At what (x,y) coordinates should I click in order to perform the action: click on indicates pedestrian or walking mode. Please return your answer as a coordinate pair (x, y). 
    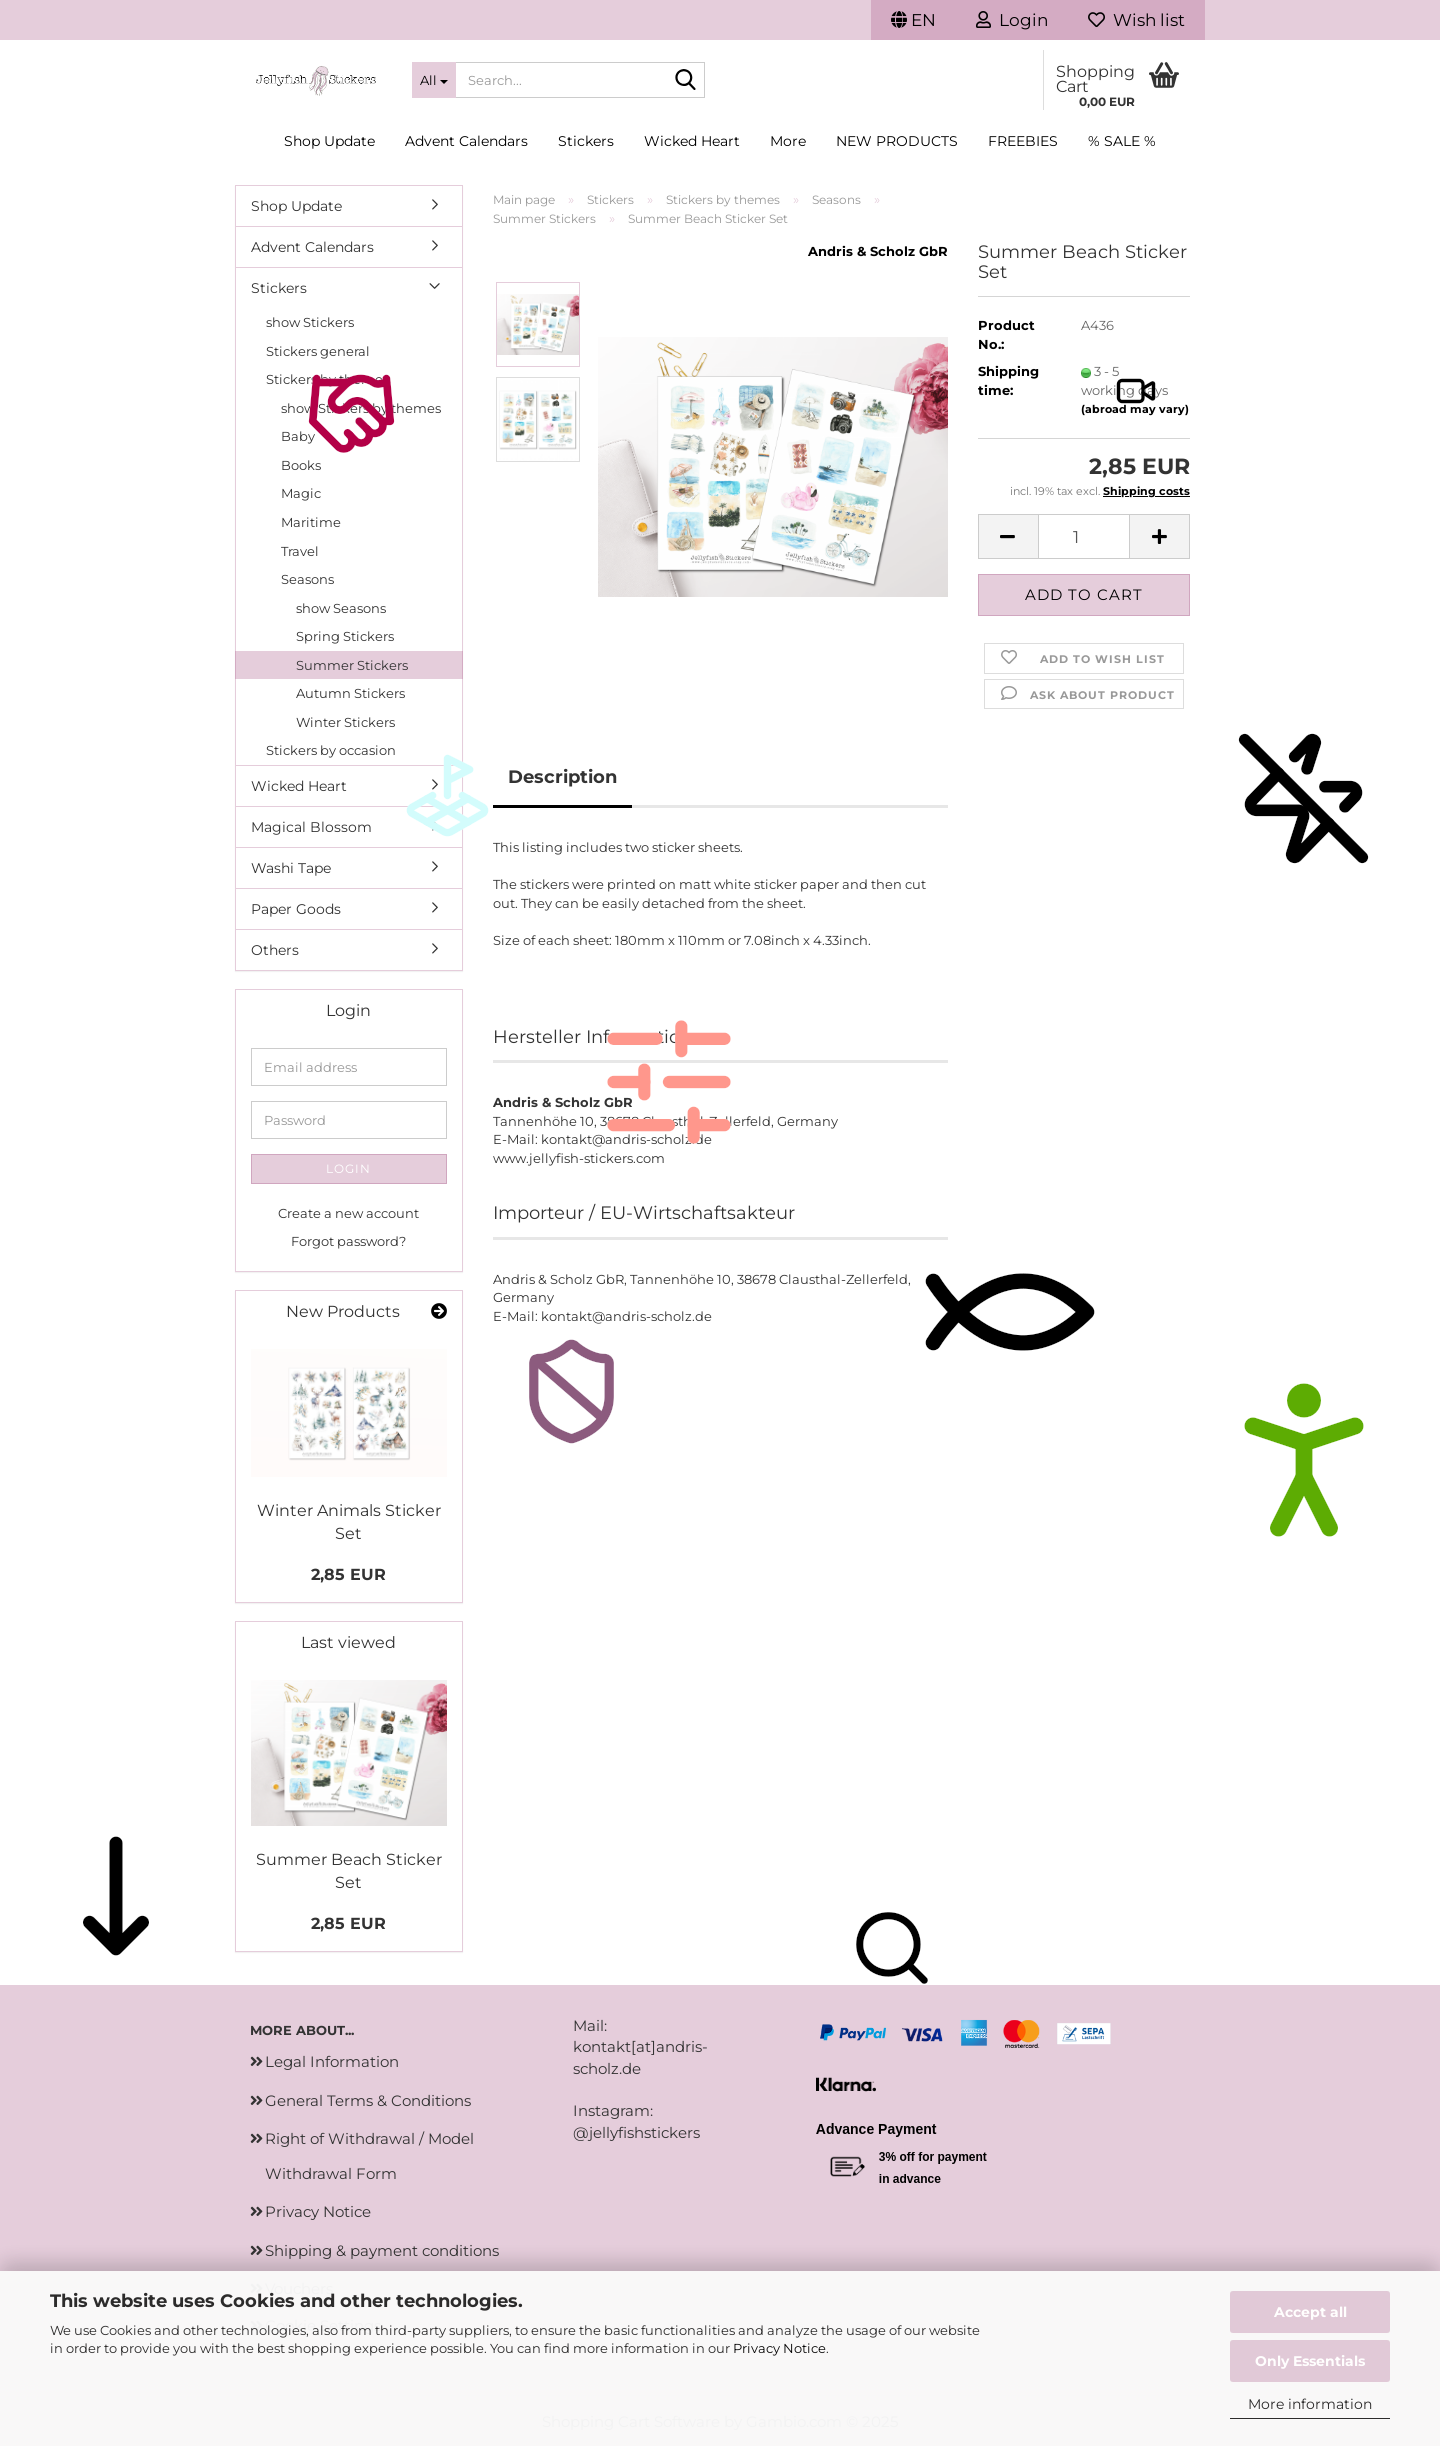
    Looking at the image, I should click on (1304, 1460).